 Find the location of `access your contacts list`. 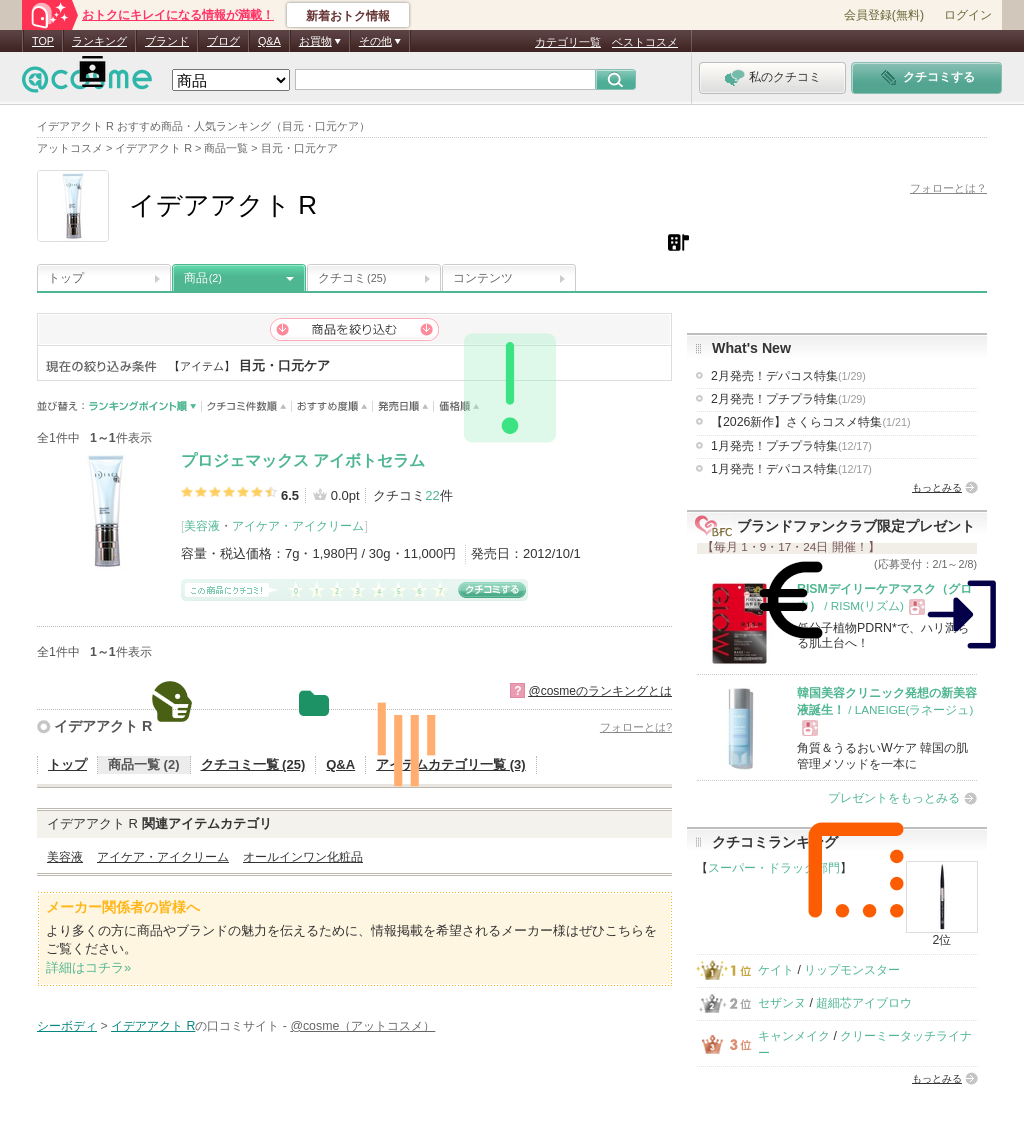

access your contacts list is located at coordinates (92, 71).